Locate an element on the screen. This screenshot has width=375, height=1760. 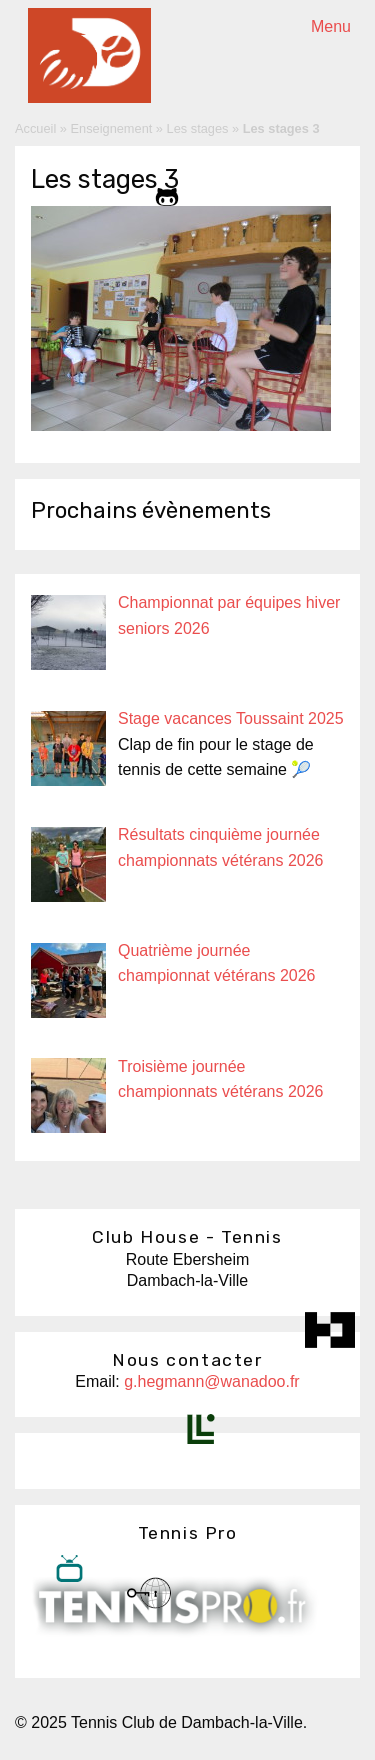
open the MyShows app is located at coordinates (69, 1568).